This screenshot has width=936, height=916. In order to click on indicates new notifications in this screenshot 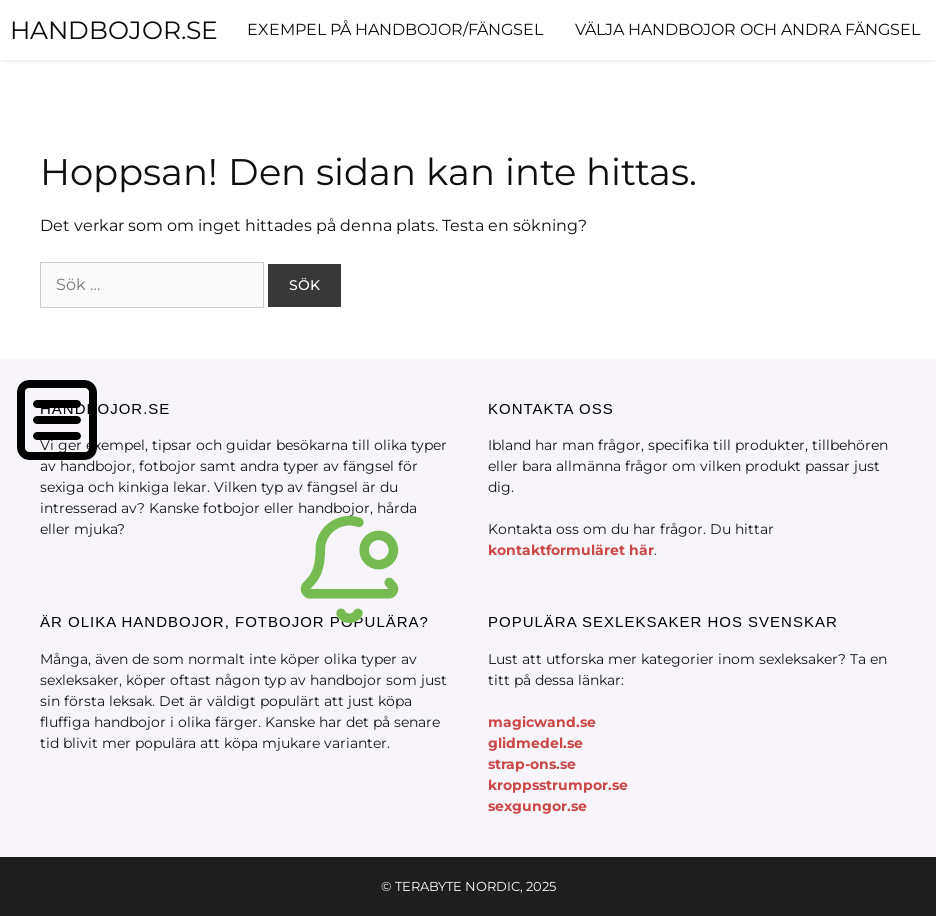, I will do `click(349, 569)`.